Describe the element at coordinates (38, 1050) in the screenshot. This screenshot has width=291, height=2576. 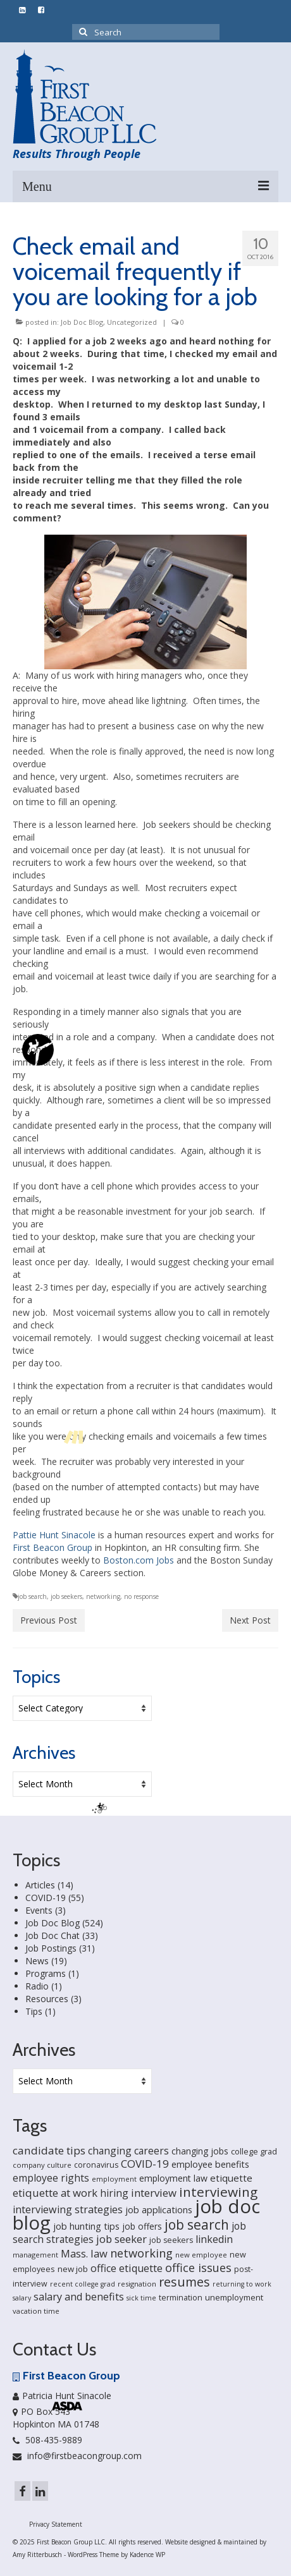
I see `sidekiq background job processing service logo` at that location.